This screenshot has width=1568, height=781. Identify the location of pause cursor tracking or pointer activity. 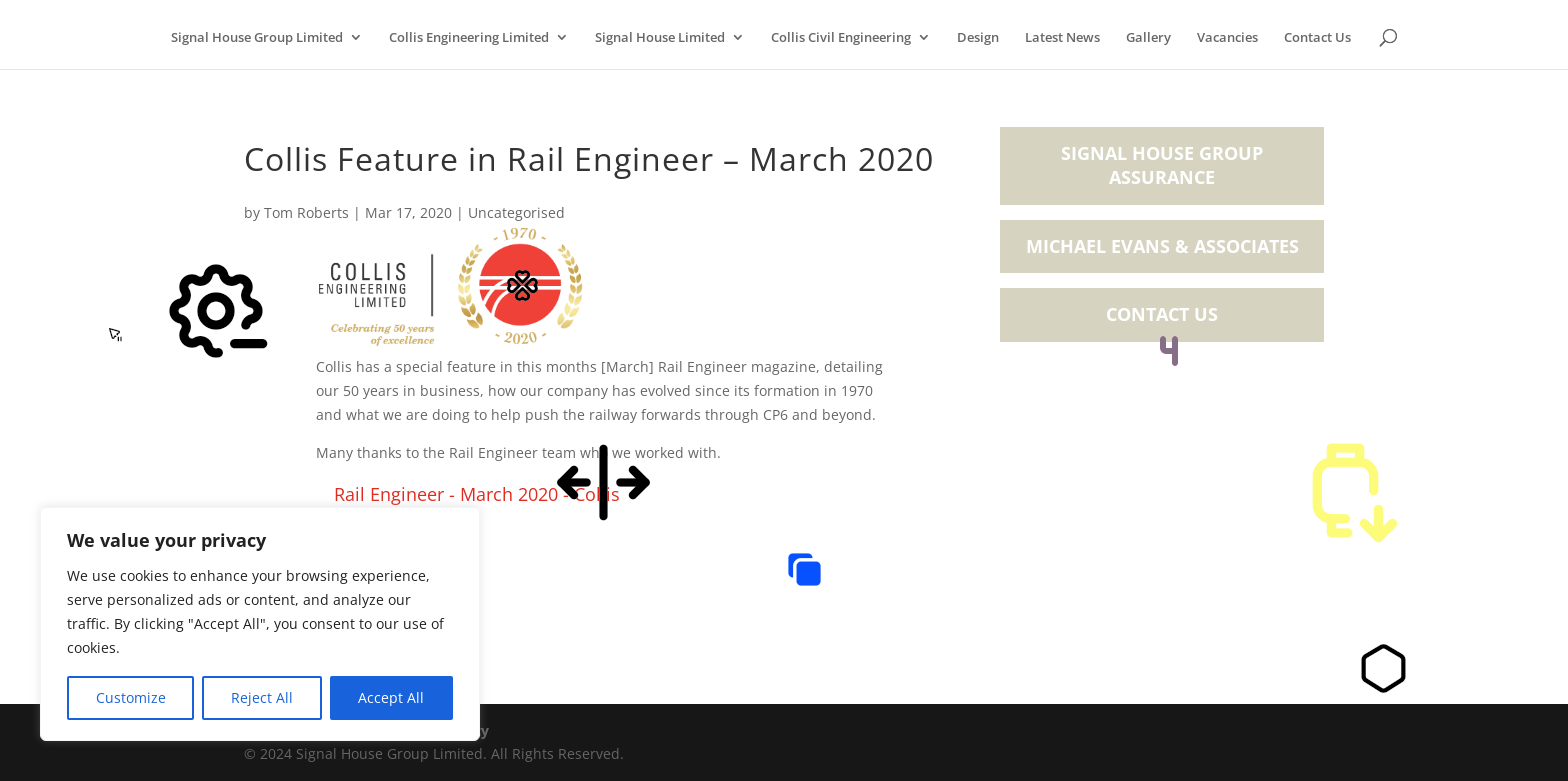
(115, 334).